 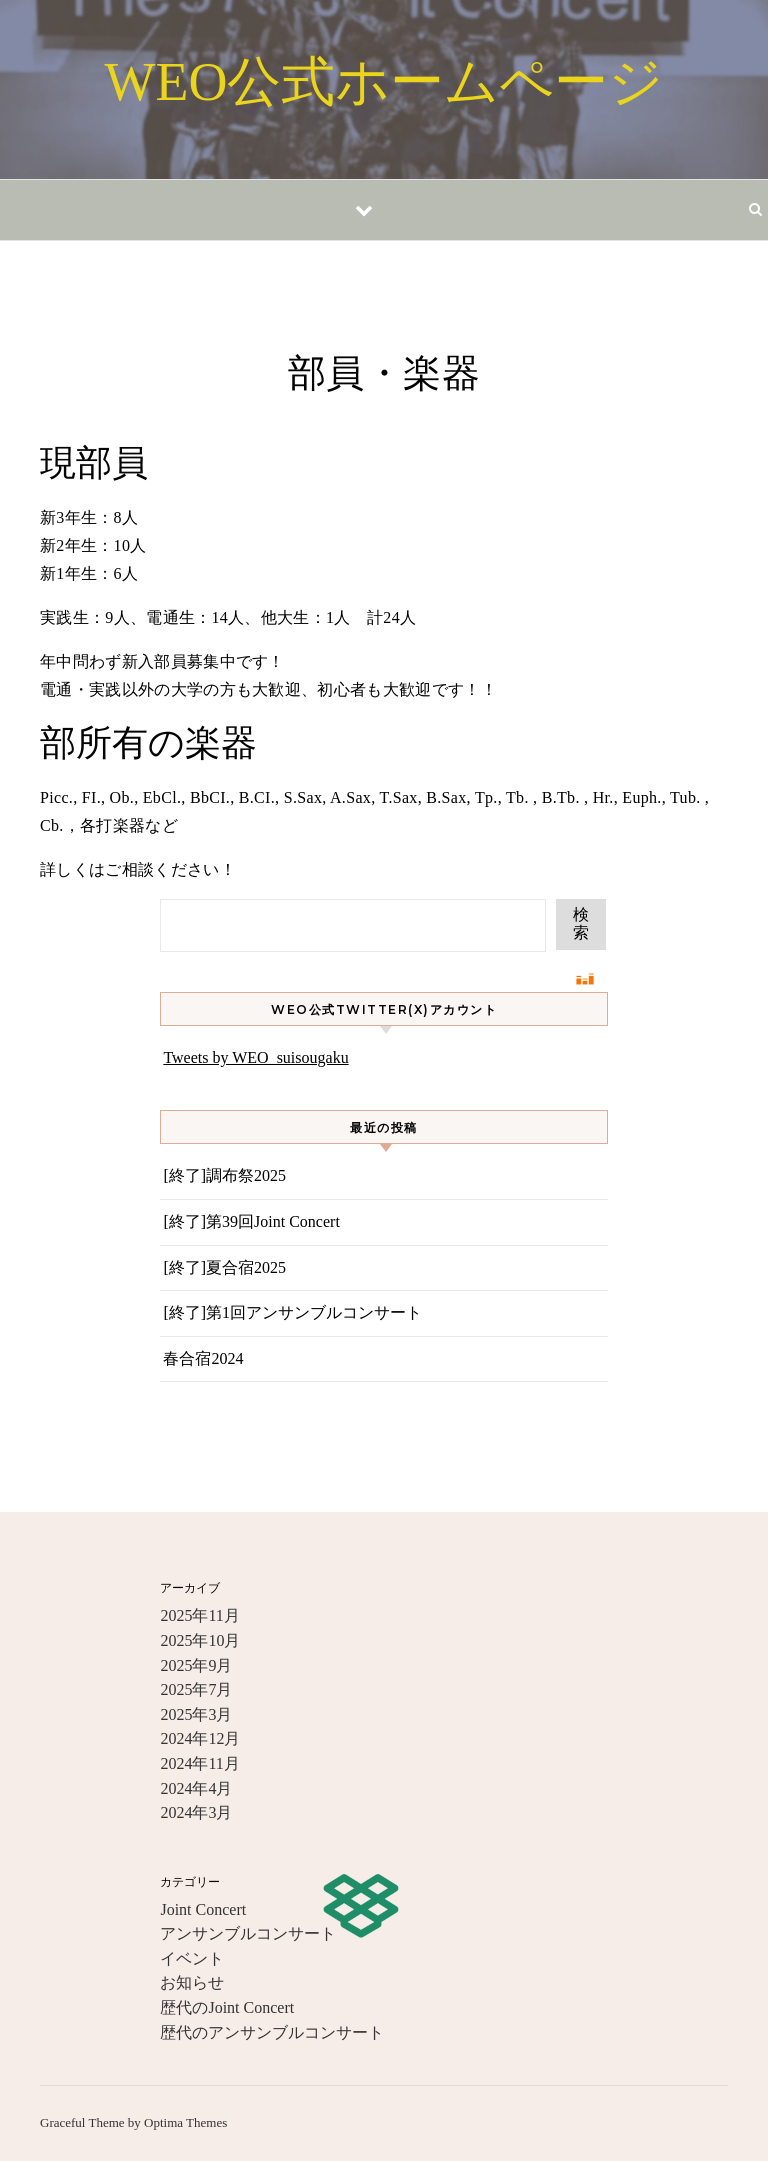 What do you see at coordinates (361, 1904) in the screenshot?
I see `connect to dropbox account` at bounding box center [361, 1904].